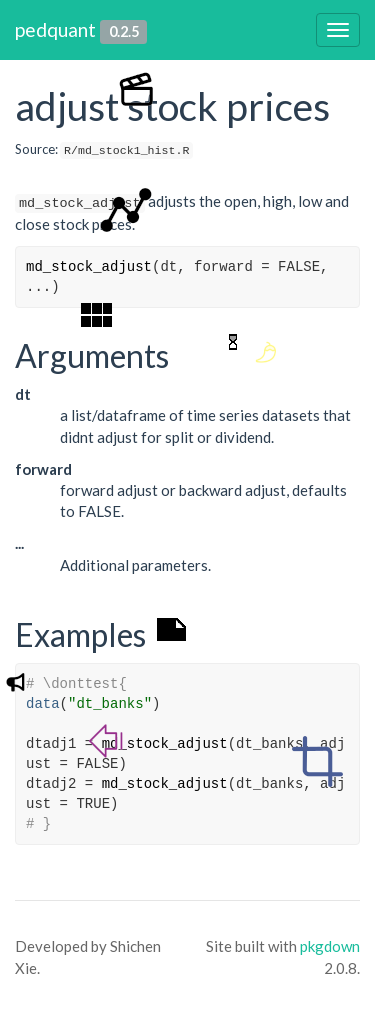 The width and height of the screenshot is (375, 1015). Describe the element at coordinates (171, 629) in the screenshot. I see `create a new note` at that location.